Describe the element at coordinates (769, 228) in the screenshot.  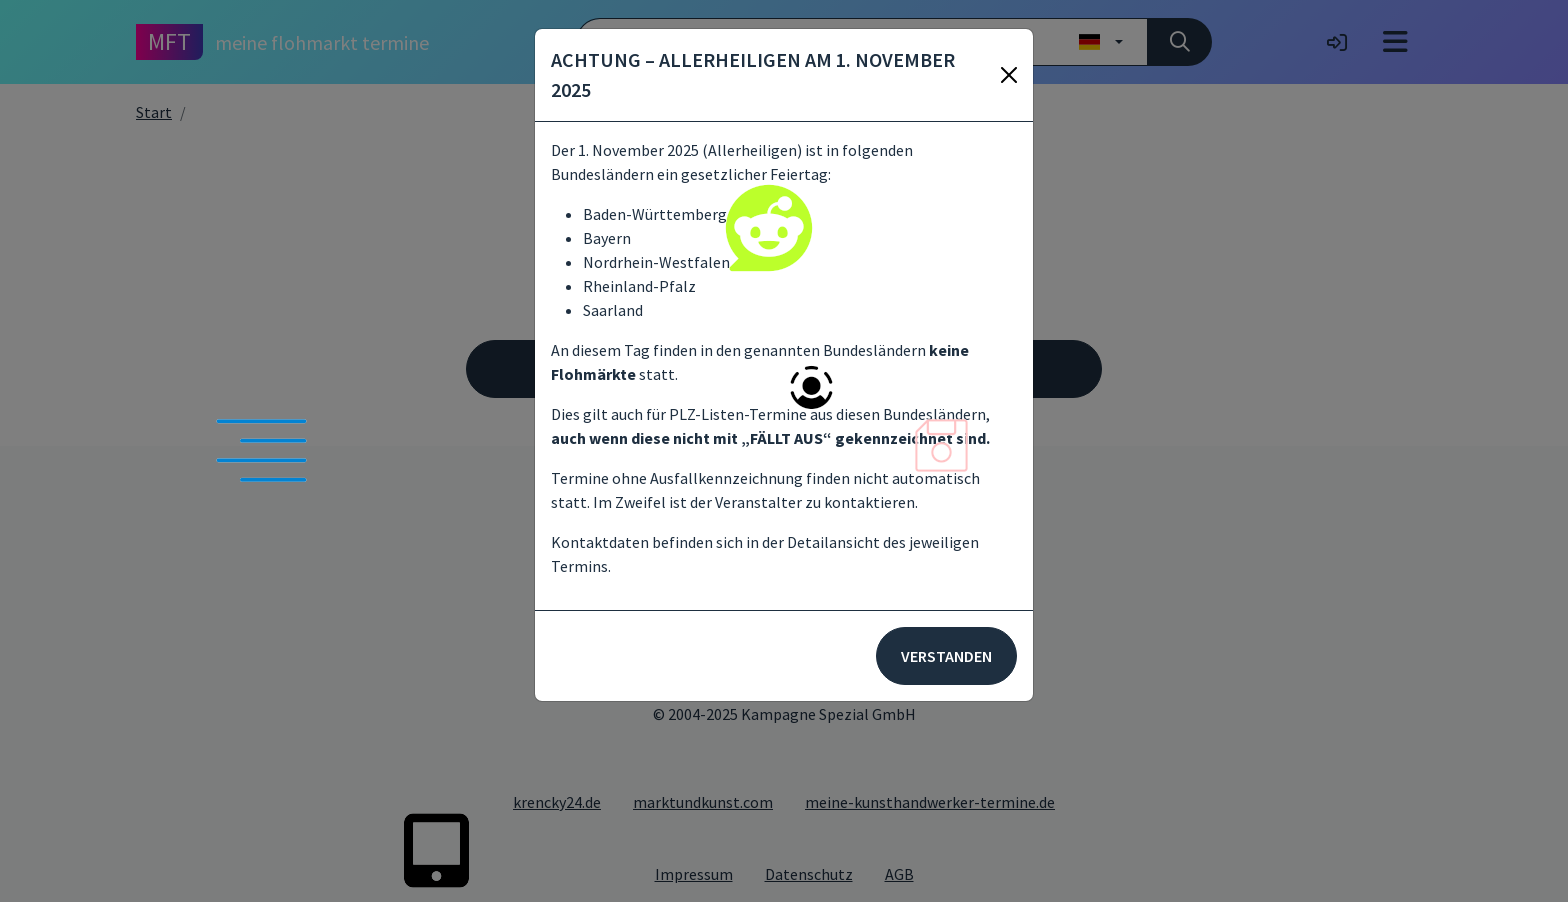
I see `open the Reddit app` at that location.